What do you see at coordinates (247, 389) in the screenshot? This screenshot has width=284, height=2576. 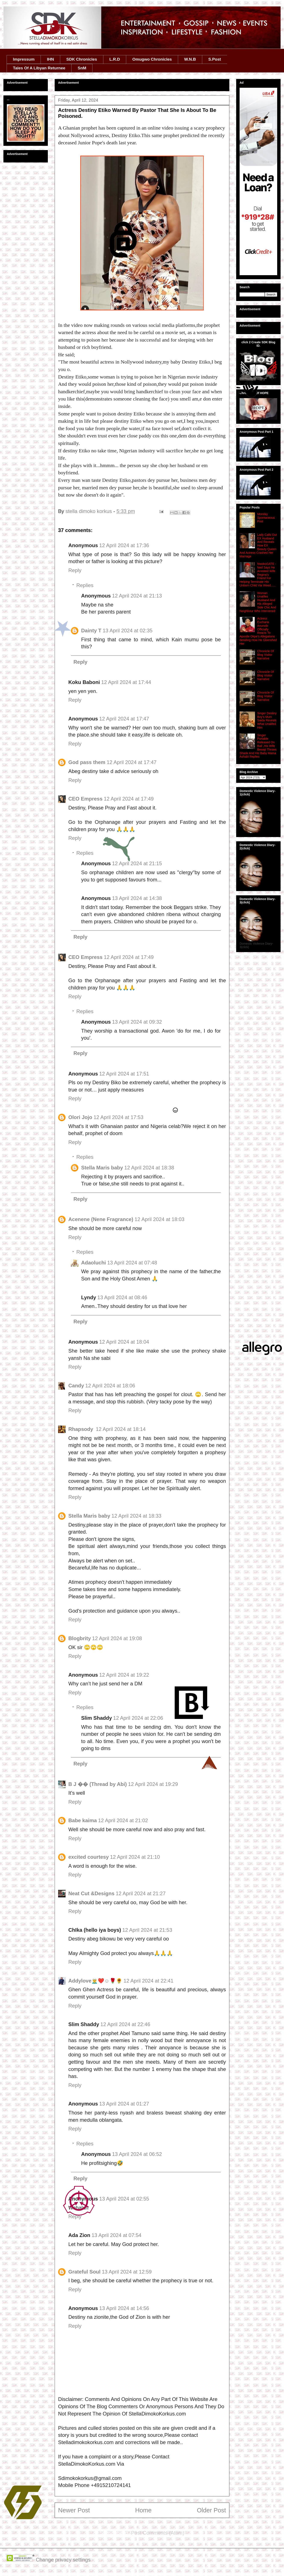 I see `open the Clubhouse app` at bounding box center [247, 389].